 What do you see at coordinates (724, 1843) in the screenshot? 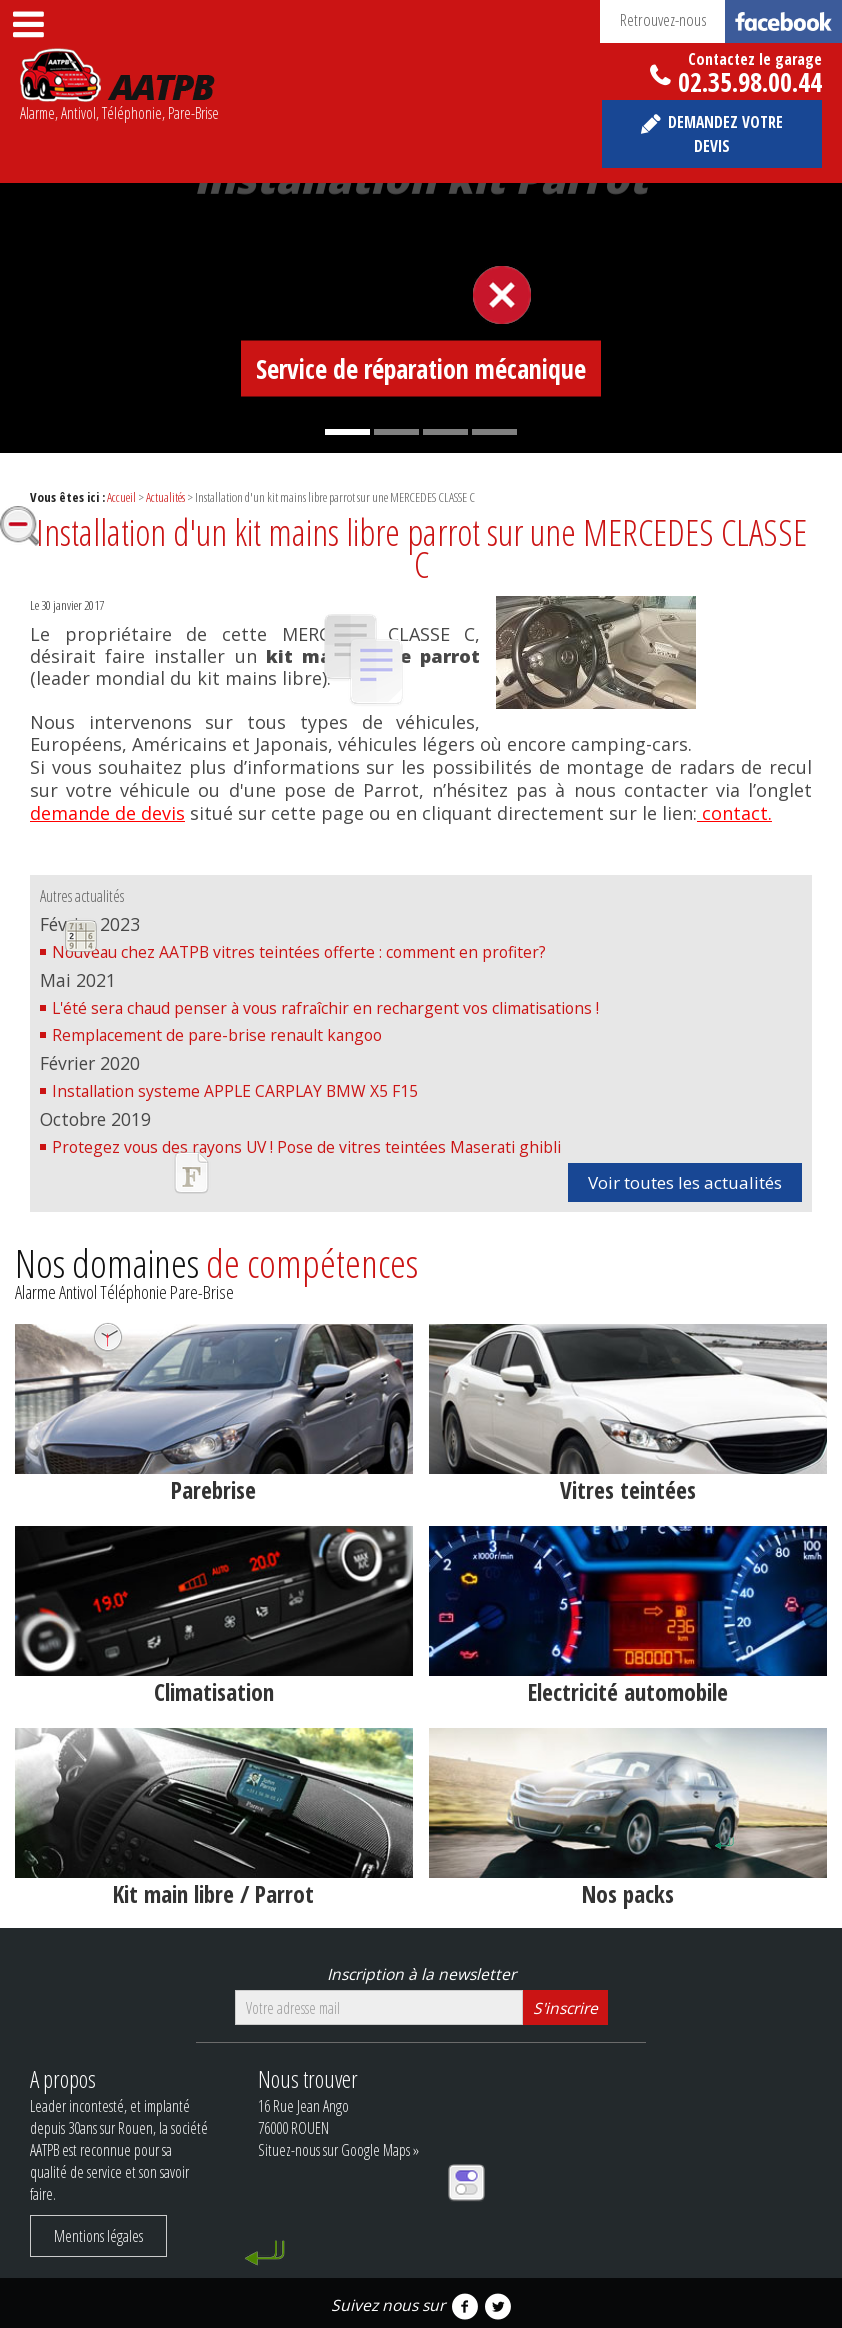
I see `reply to all recipients of an email` at bounding box center [724, 1843].